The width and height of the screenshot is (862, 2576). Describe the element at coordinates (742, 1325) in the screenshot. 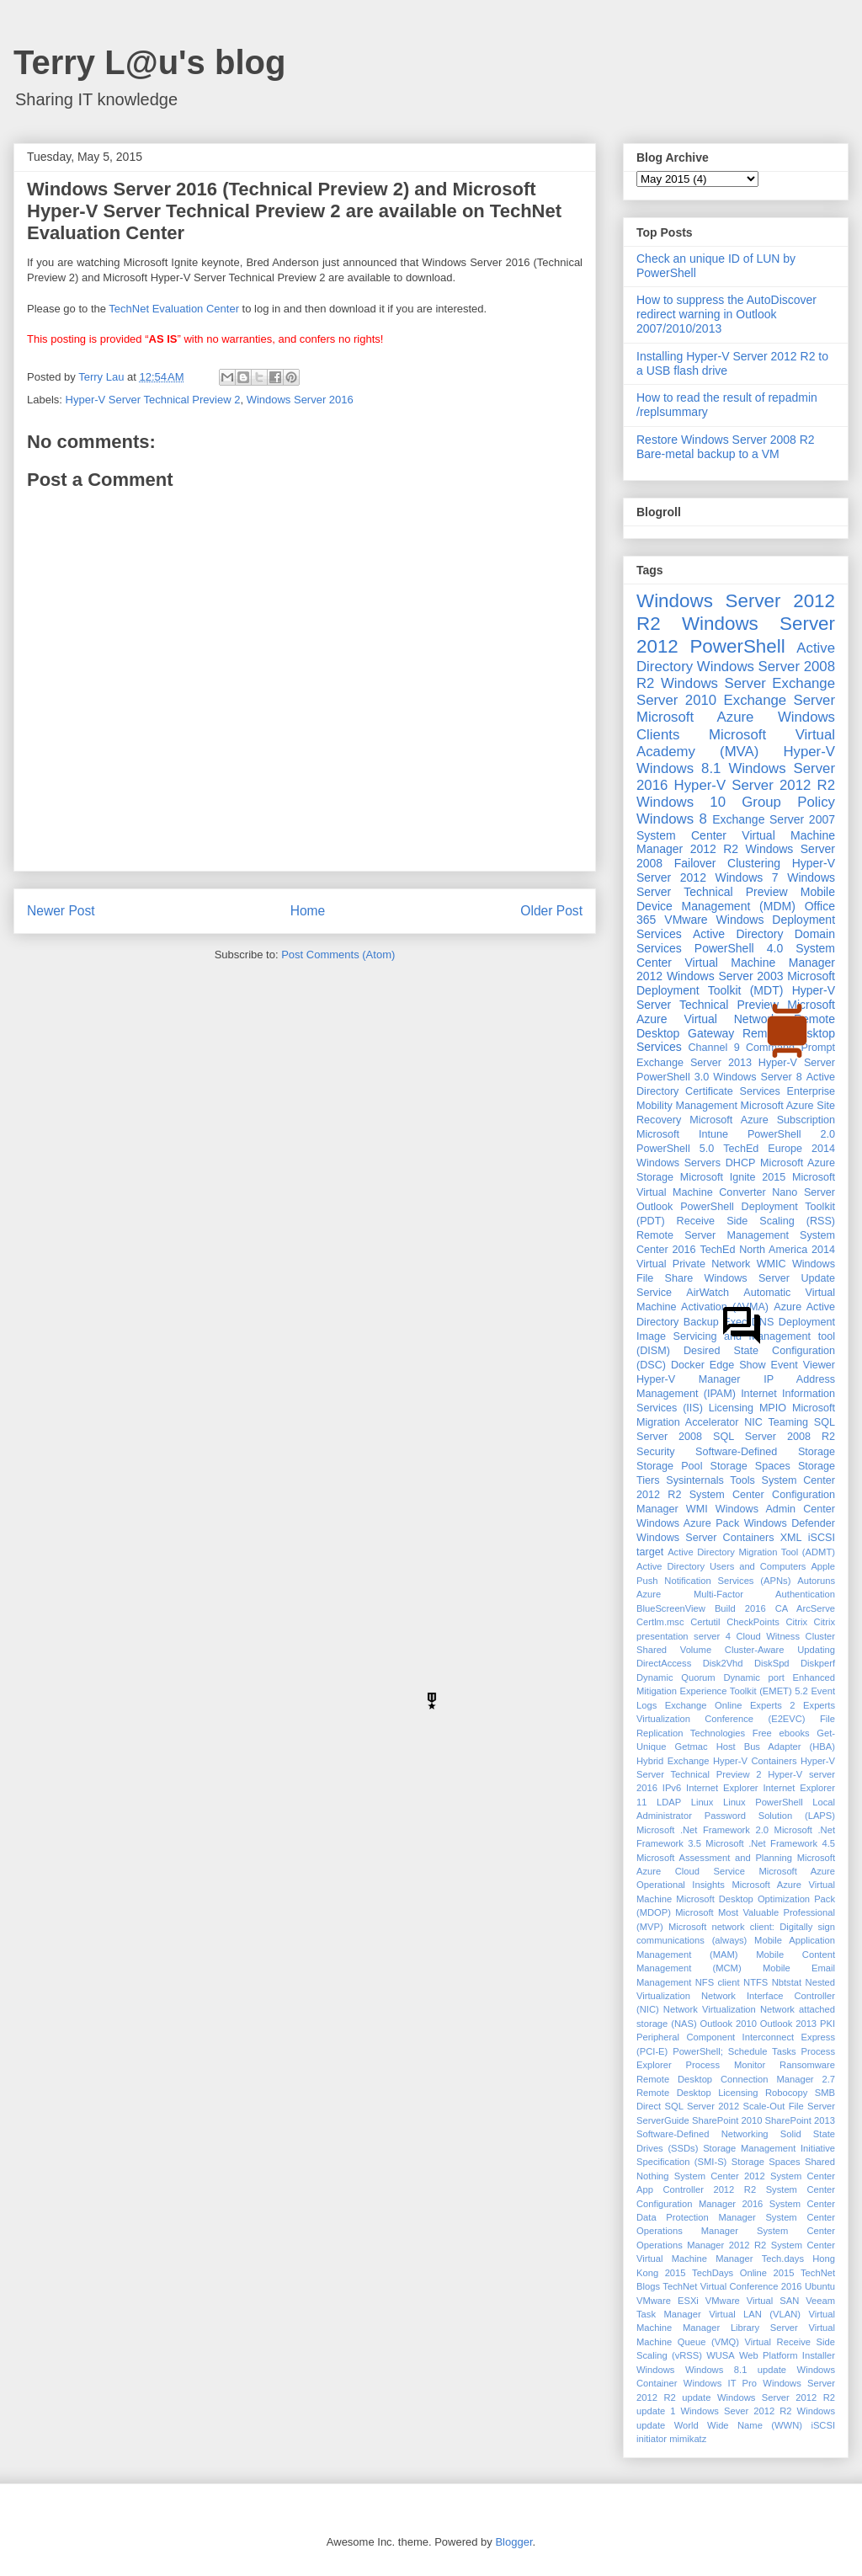

I see `open discussion forum or community chat` at that location.